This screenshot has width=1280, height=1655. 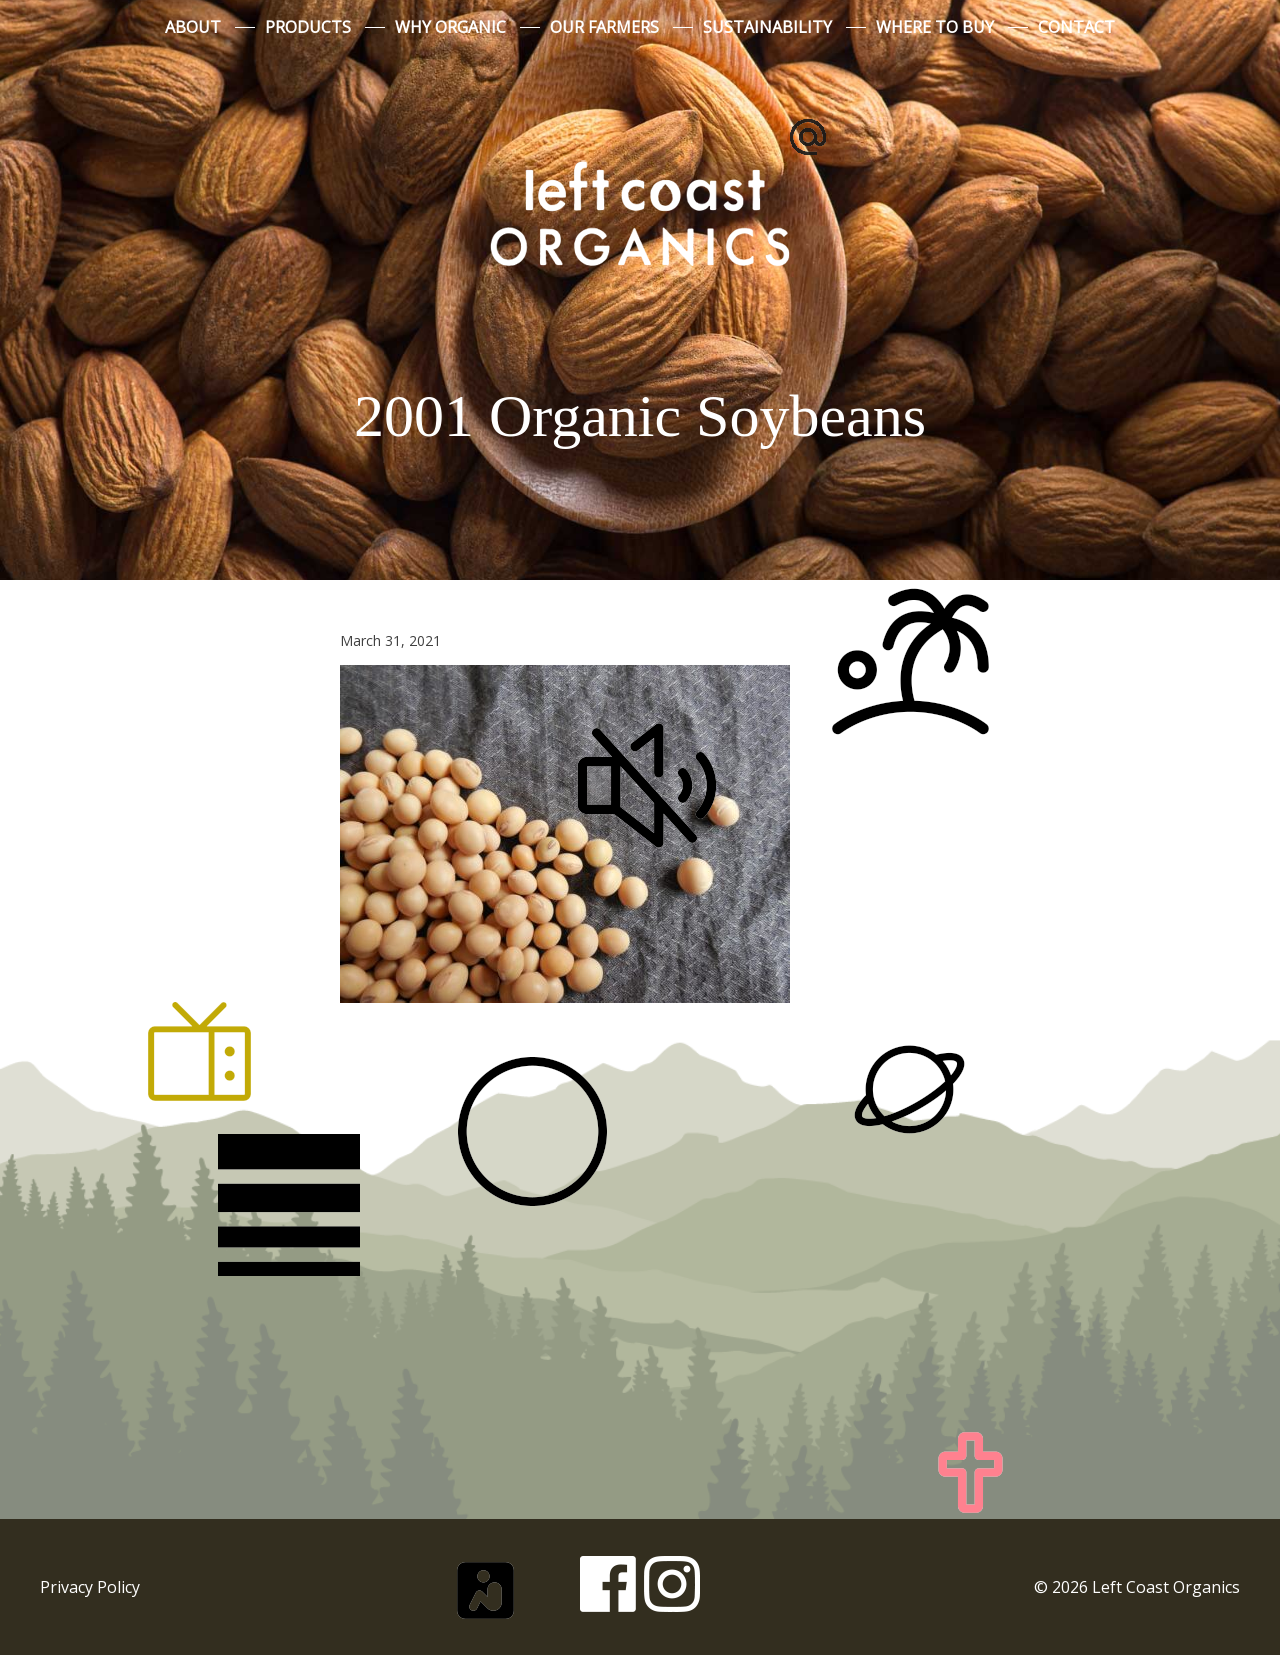 What do you see at coordinates (910, 661) in the screenshot?
I see `view vacation or travel destinations` at bounding box center [910, 661].